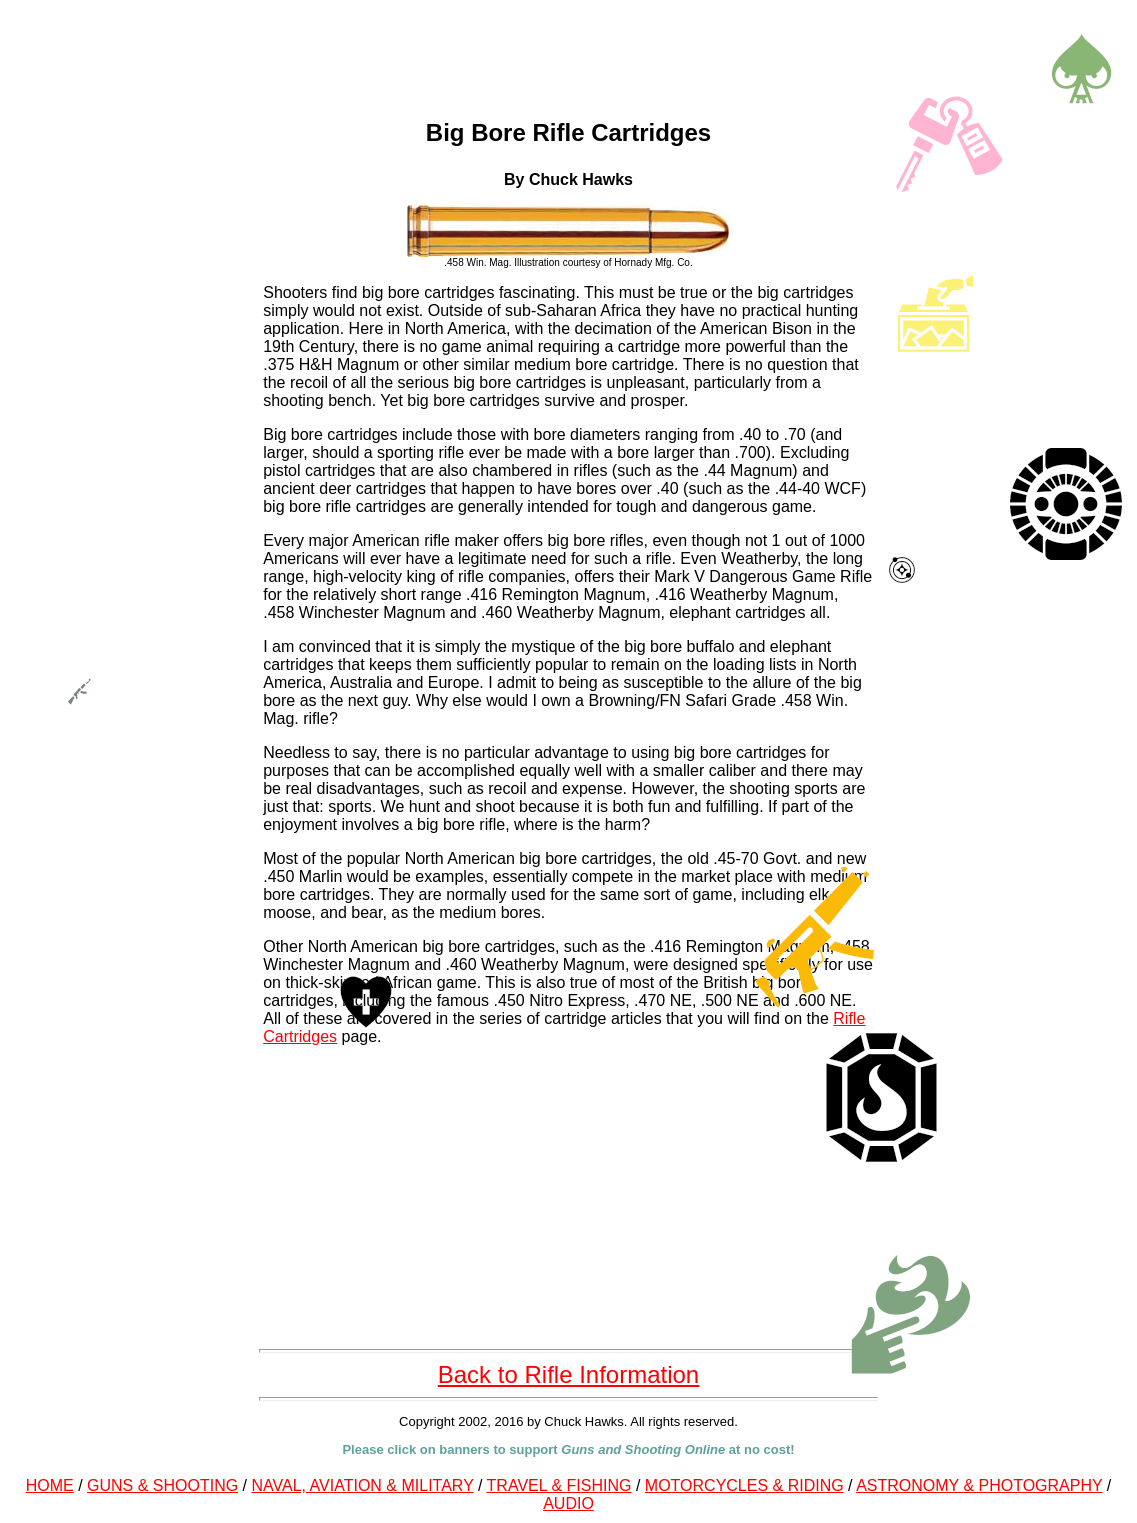 Image resolution: width=1137 pixels, height=1523 pixels. Describe the element at coordinates (1081, 67) in the screenshot. I see `indicates death or game over in a card game` at that location.